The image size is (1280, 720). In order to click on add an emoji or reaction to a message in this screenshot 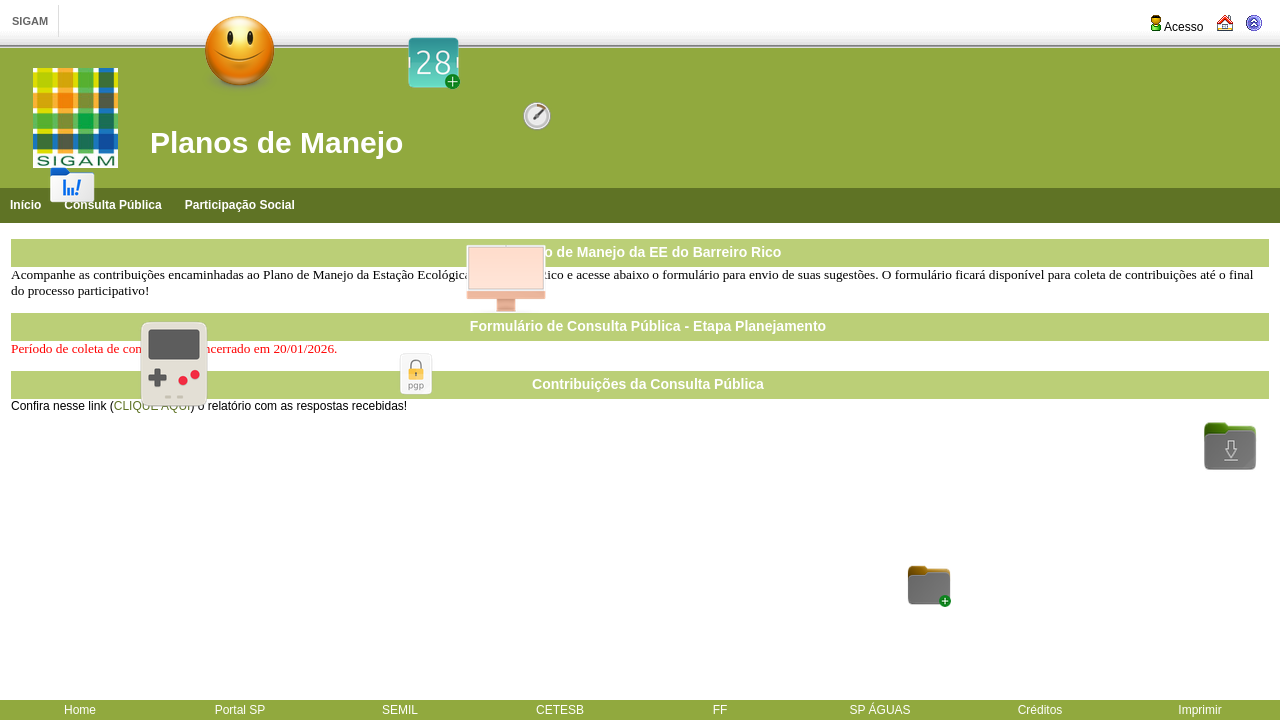, I will do `click(240, 54)`.